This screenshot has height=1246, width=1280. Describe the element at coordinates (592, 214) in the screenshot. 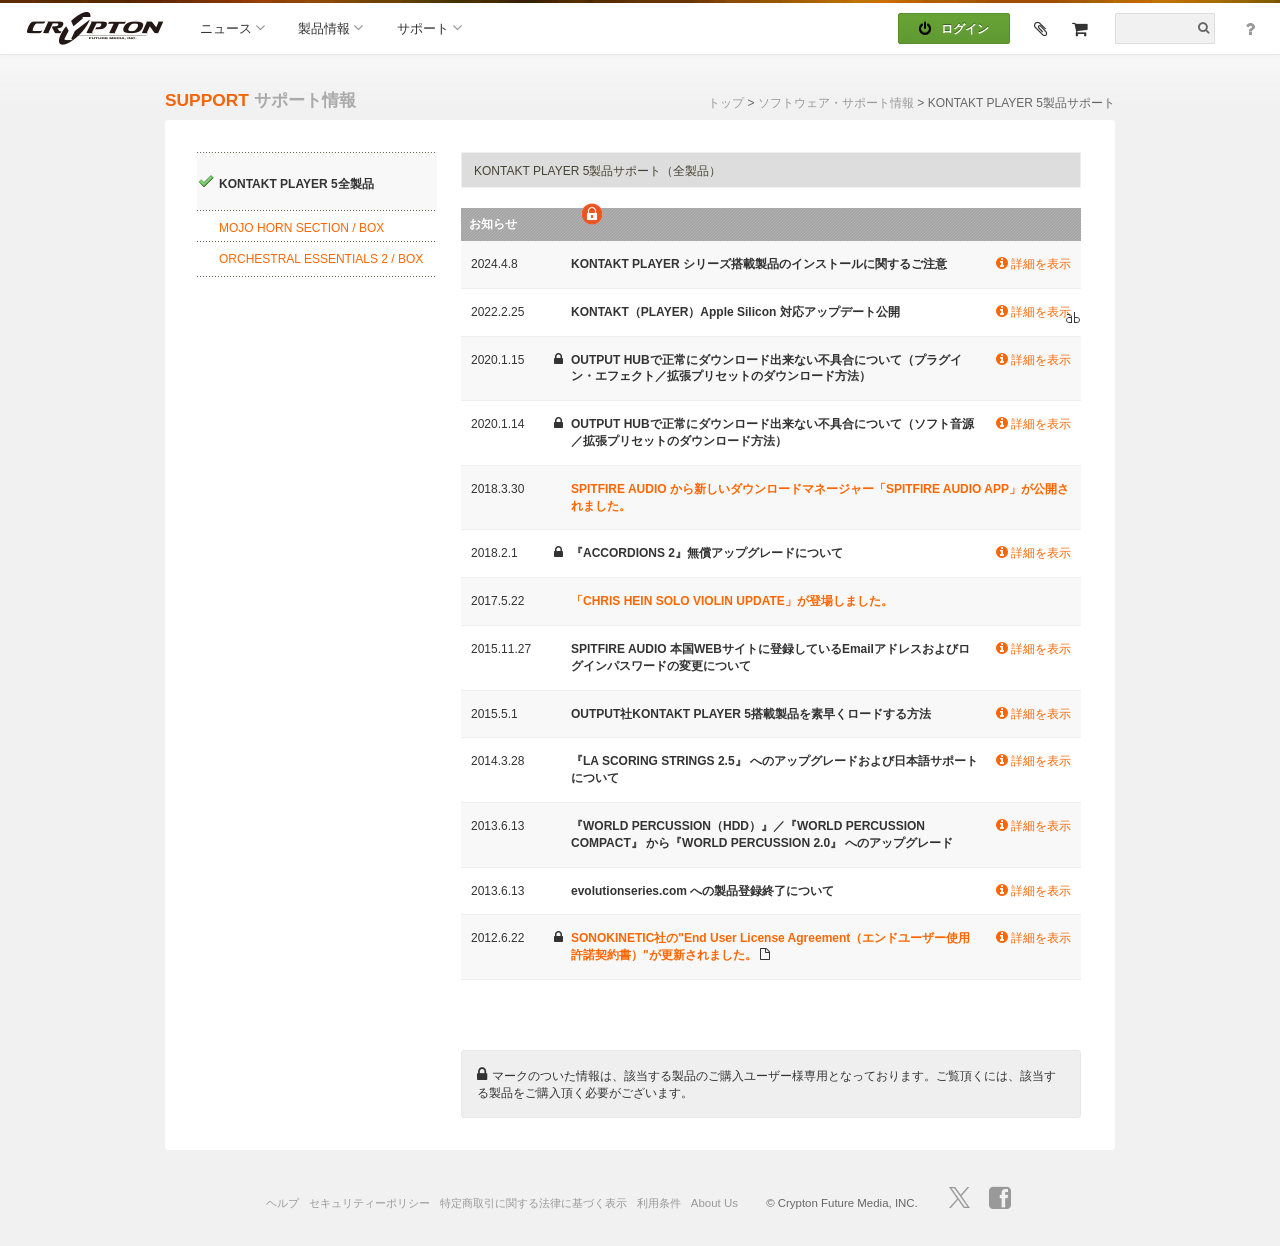

I see `lock the screen` at that location.